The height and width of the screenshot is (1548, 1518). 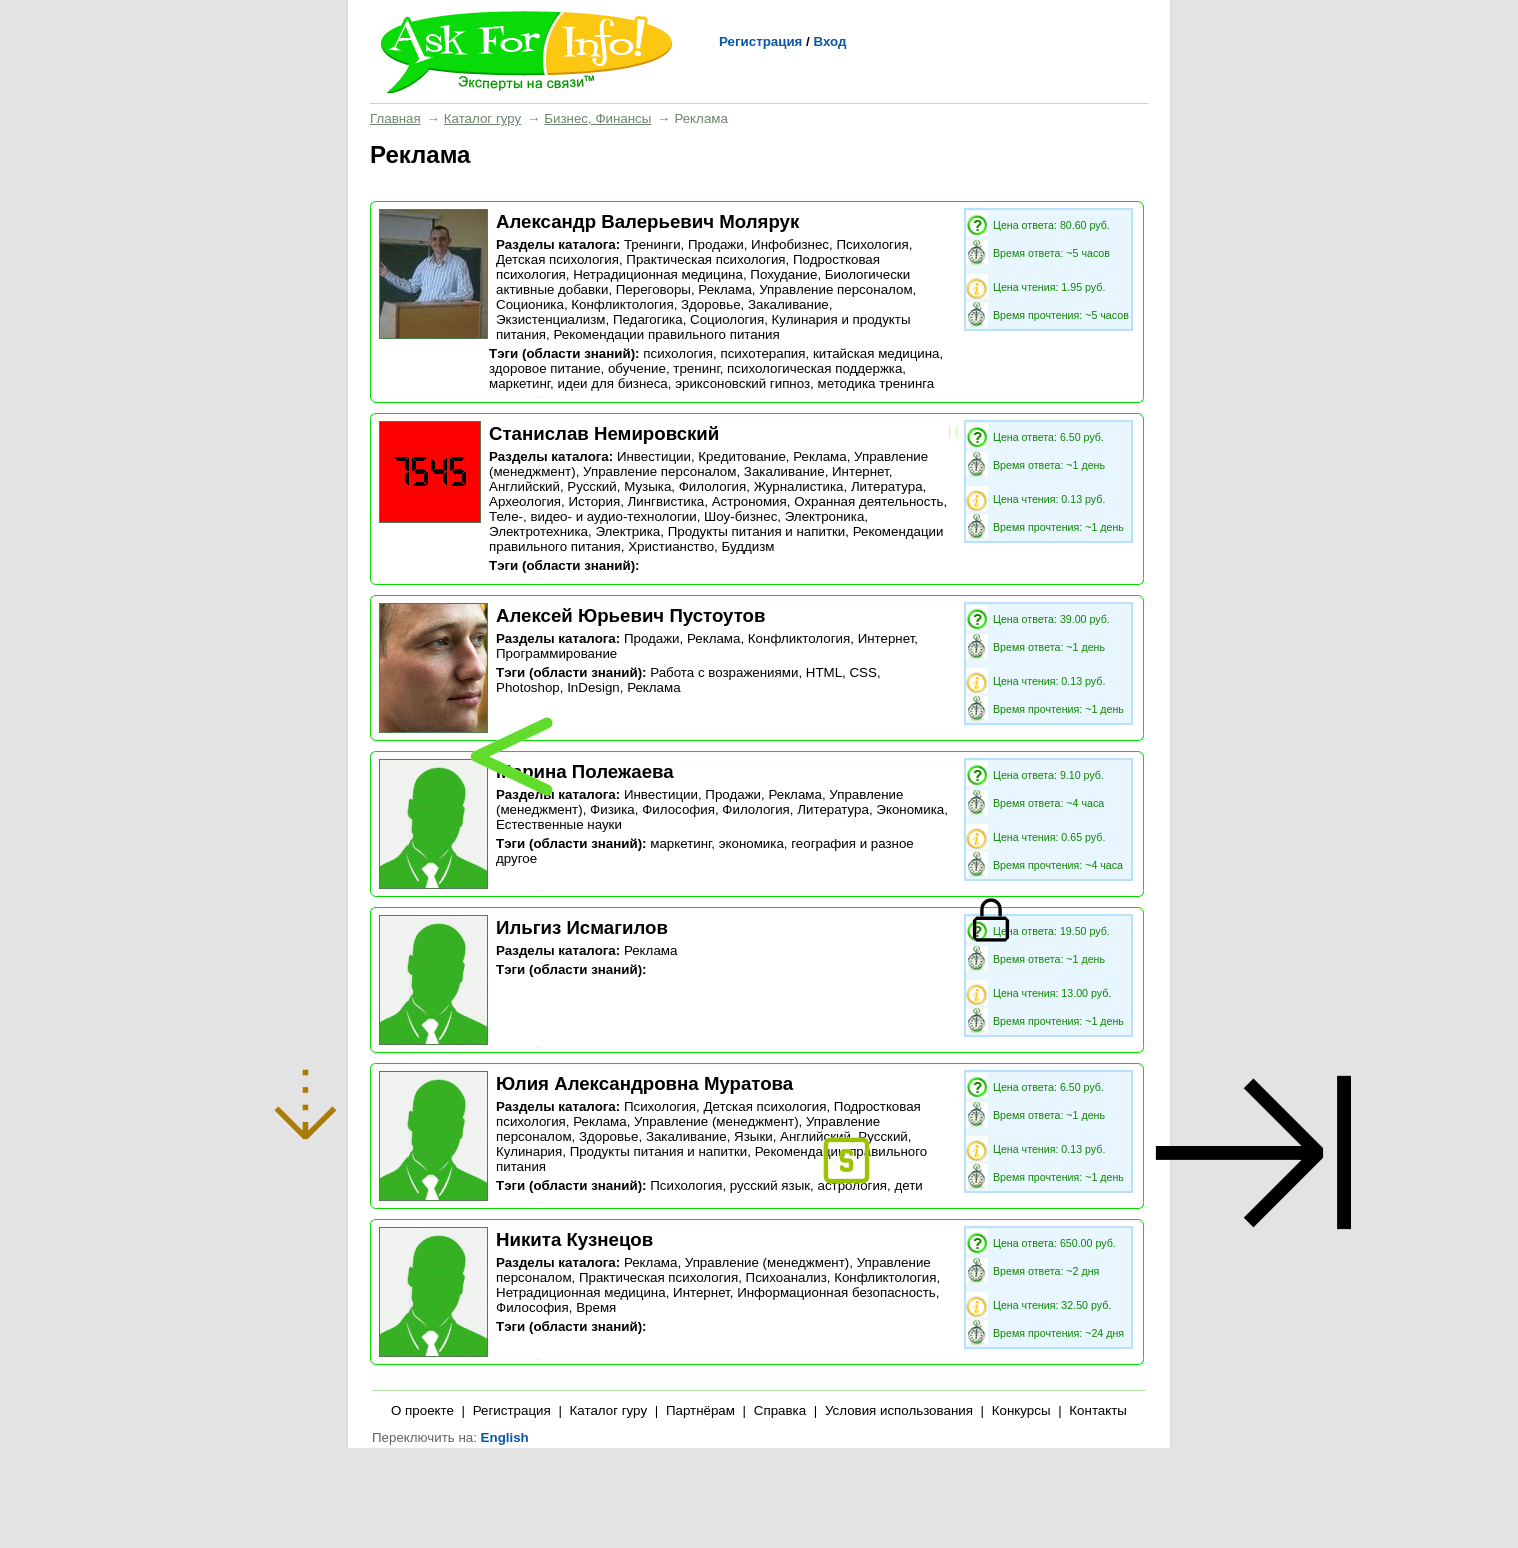 What do you see at coordinates (953, 432) in the screenshot?
I see `pause debugging session` at bounding box center [953, 432].